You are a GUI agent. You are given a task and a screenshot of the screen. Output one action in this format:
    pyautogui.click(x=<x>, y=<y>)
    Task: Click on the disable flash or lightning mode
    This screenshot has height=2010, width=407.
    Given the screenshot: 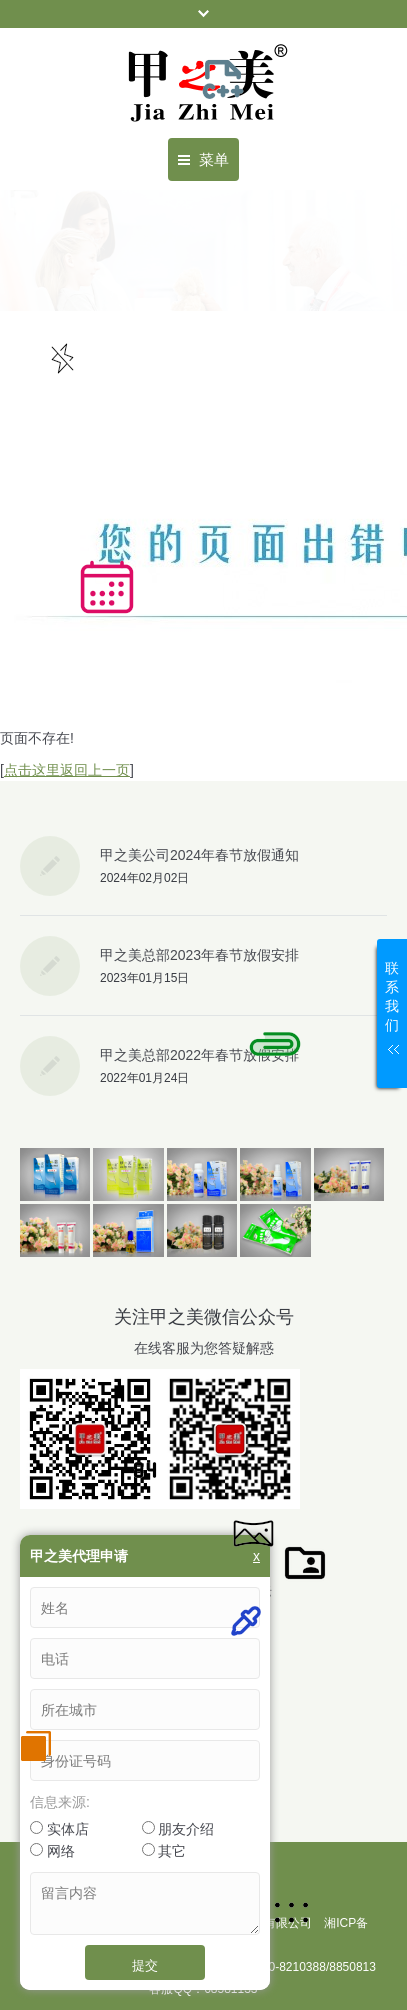 What is the action you would take?
    pyautogui.click(x=62, y=358)
    